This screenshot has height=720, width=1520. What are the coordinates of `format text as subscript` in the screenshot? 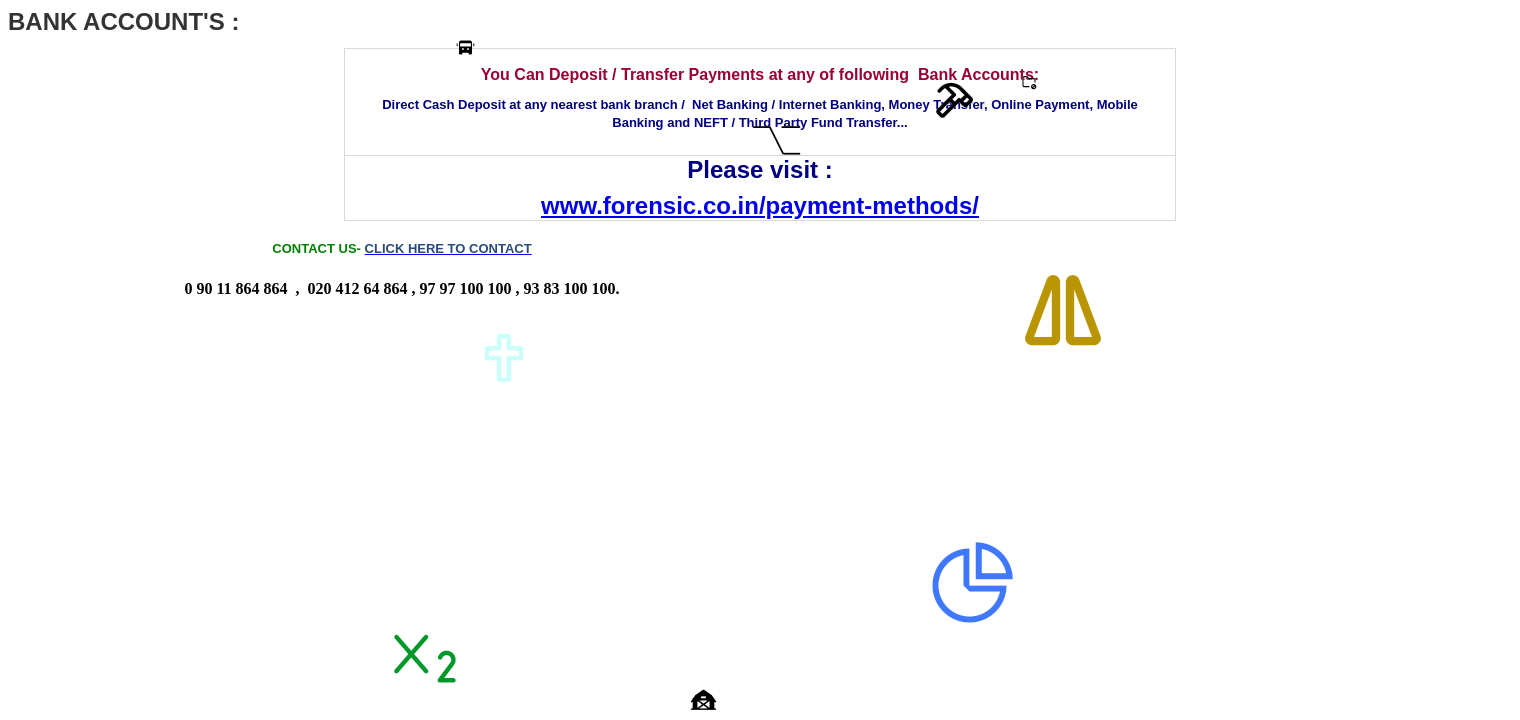 It's located at (421, 657).